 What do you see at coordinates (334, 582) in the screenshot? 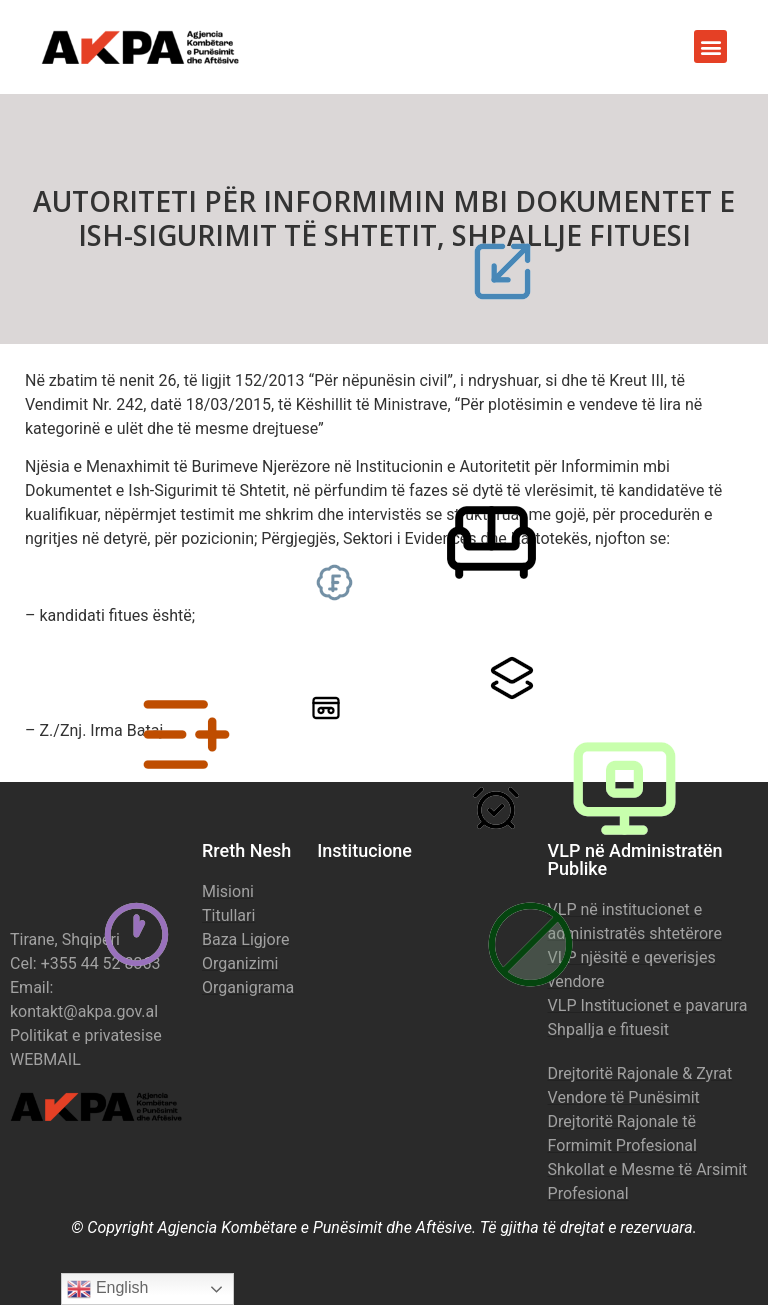
I see `indicates swiss franc currency or pricing` at bounding box center [334, 582].